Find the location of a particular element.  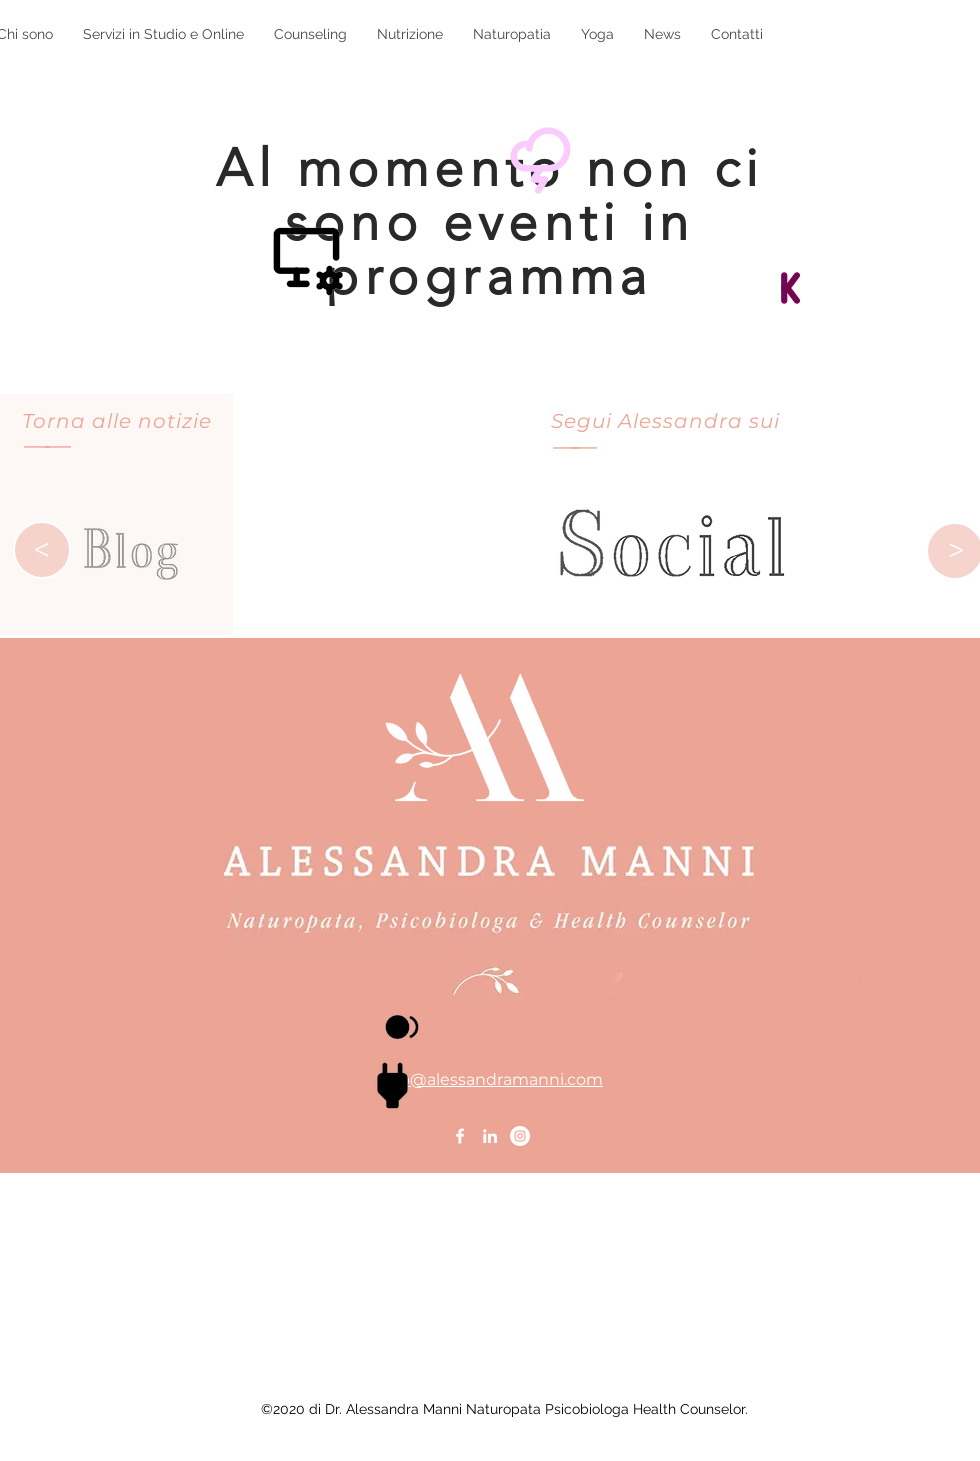

indicates active recording or live broadcast is located at coordinates (402, 1027).